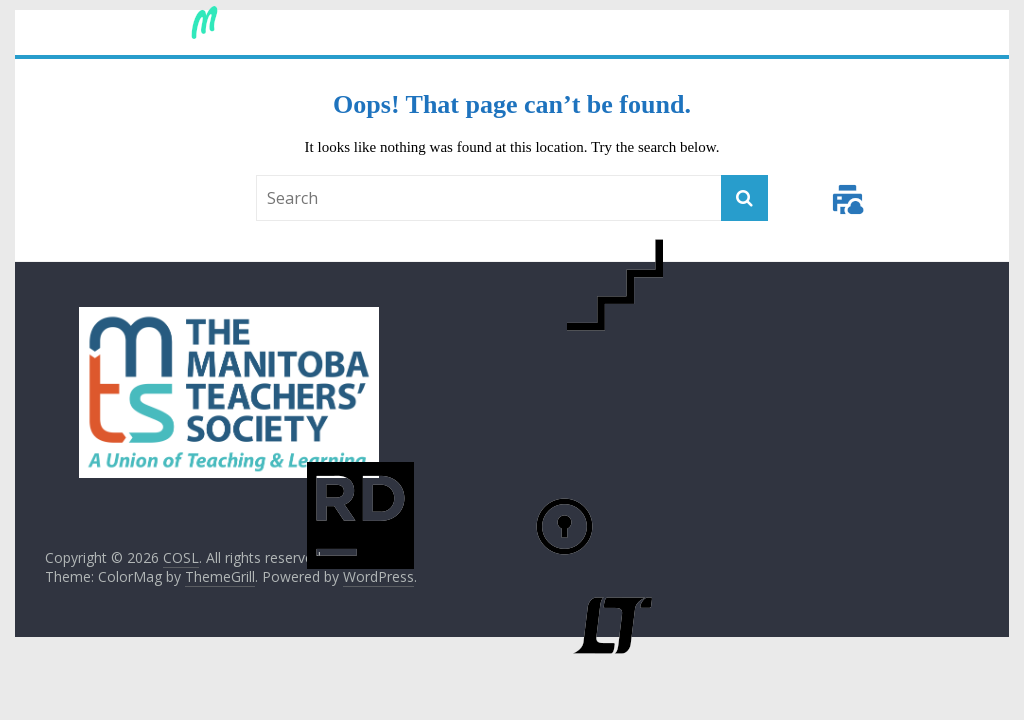 This screenshot has height=720, width=1024. Describe the element at coordinates (615, 285) in the screenshot. I see `open the FutureLearn online learning platform` at that location.